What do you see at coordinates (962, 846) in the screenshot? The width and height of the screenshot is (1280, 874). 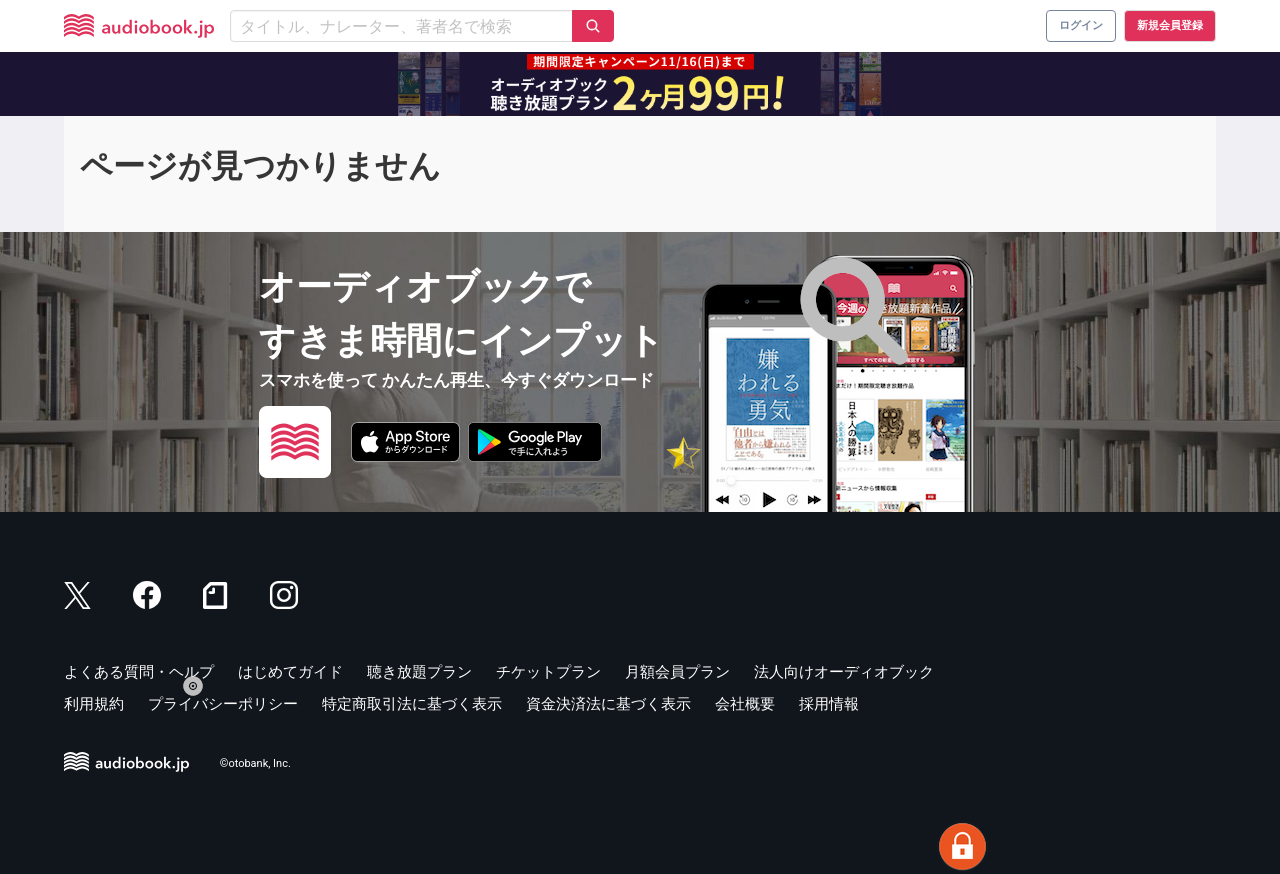 I see `indicates a file or folder is read-only` at bounding box center [962, 846].